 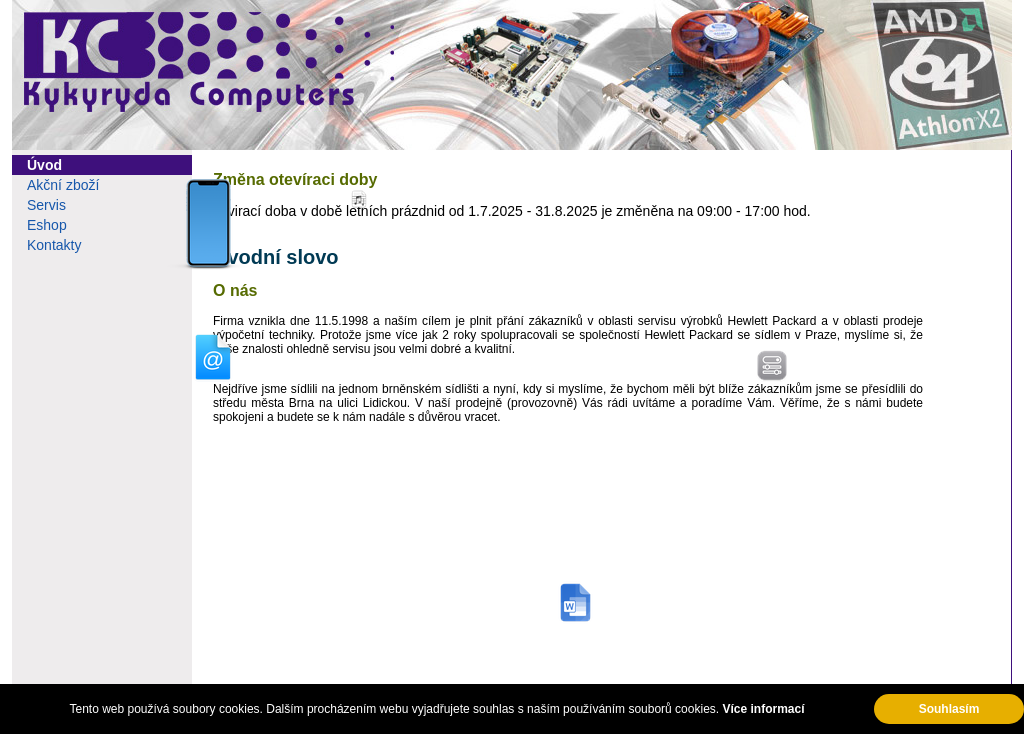 I want to click on iPhone XR device icon for system identification, so click(x=208, y=224).